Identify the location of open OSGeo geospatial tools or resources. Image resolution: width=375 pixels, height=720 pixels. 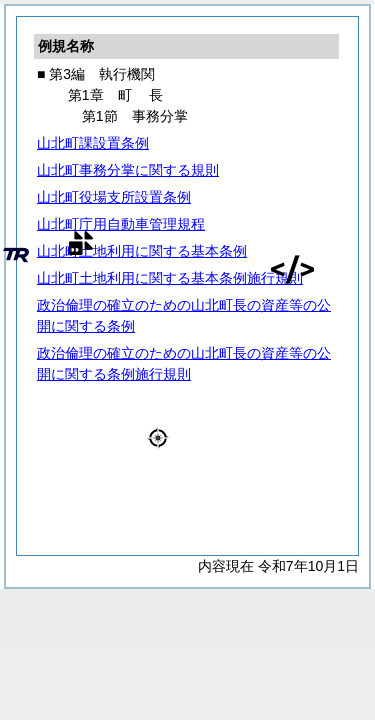
(158, 438).